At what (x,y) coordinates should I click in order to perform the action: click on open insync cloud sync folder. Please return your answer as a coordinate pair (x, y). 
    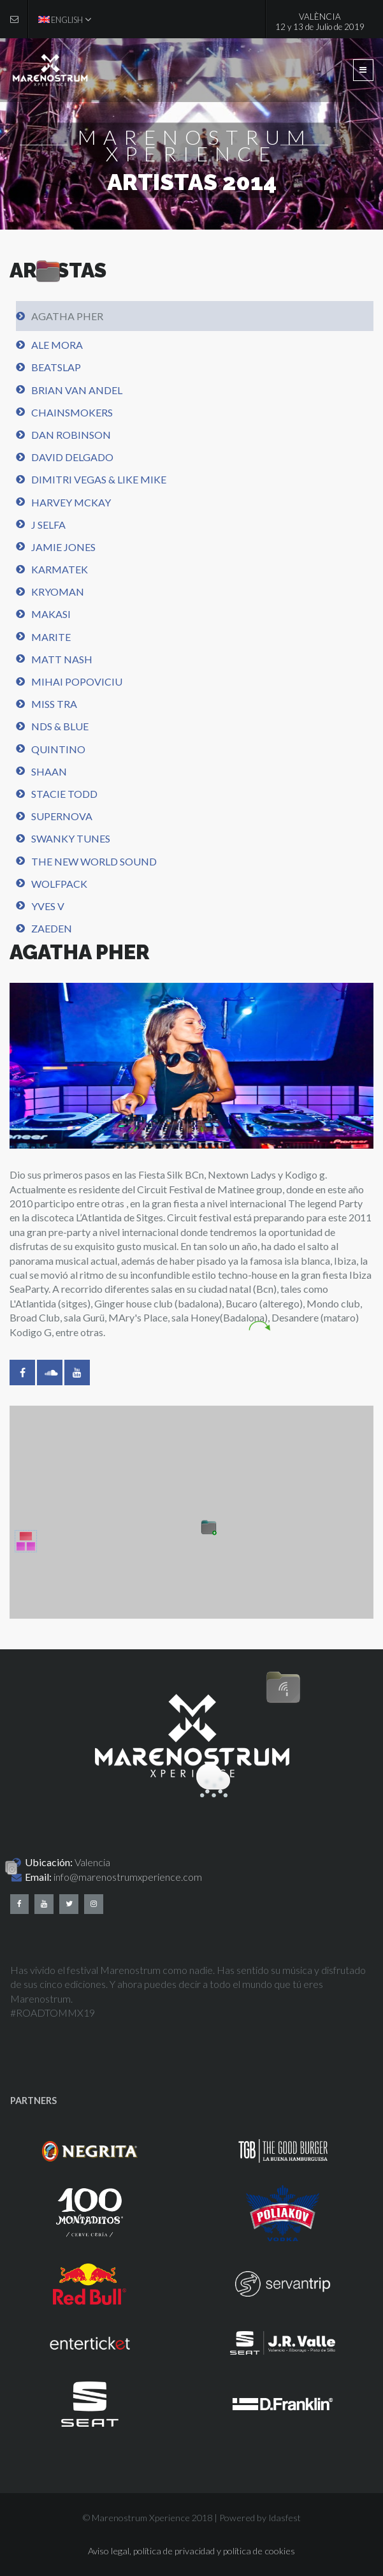
    Looking at the image, I should click on (283, 1687).